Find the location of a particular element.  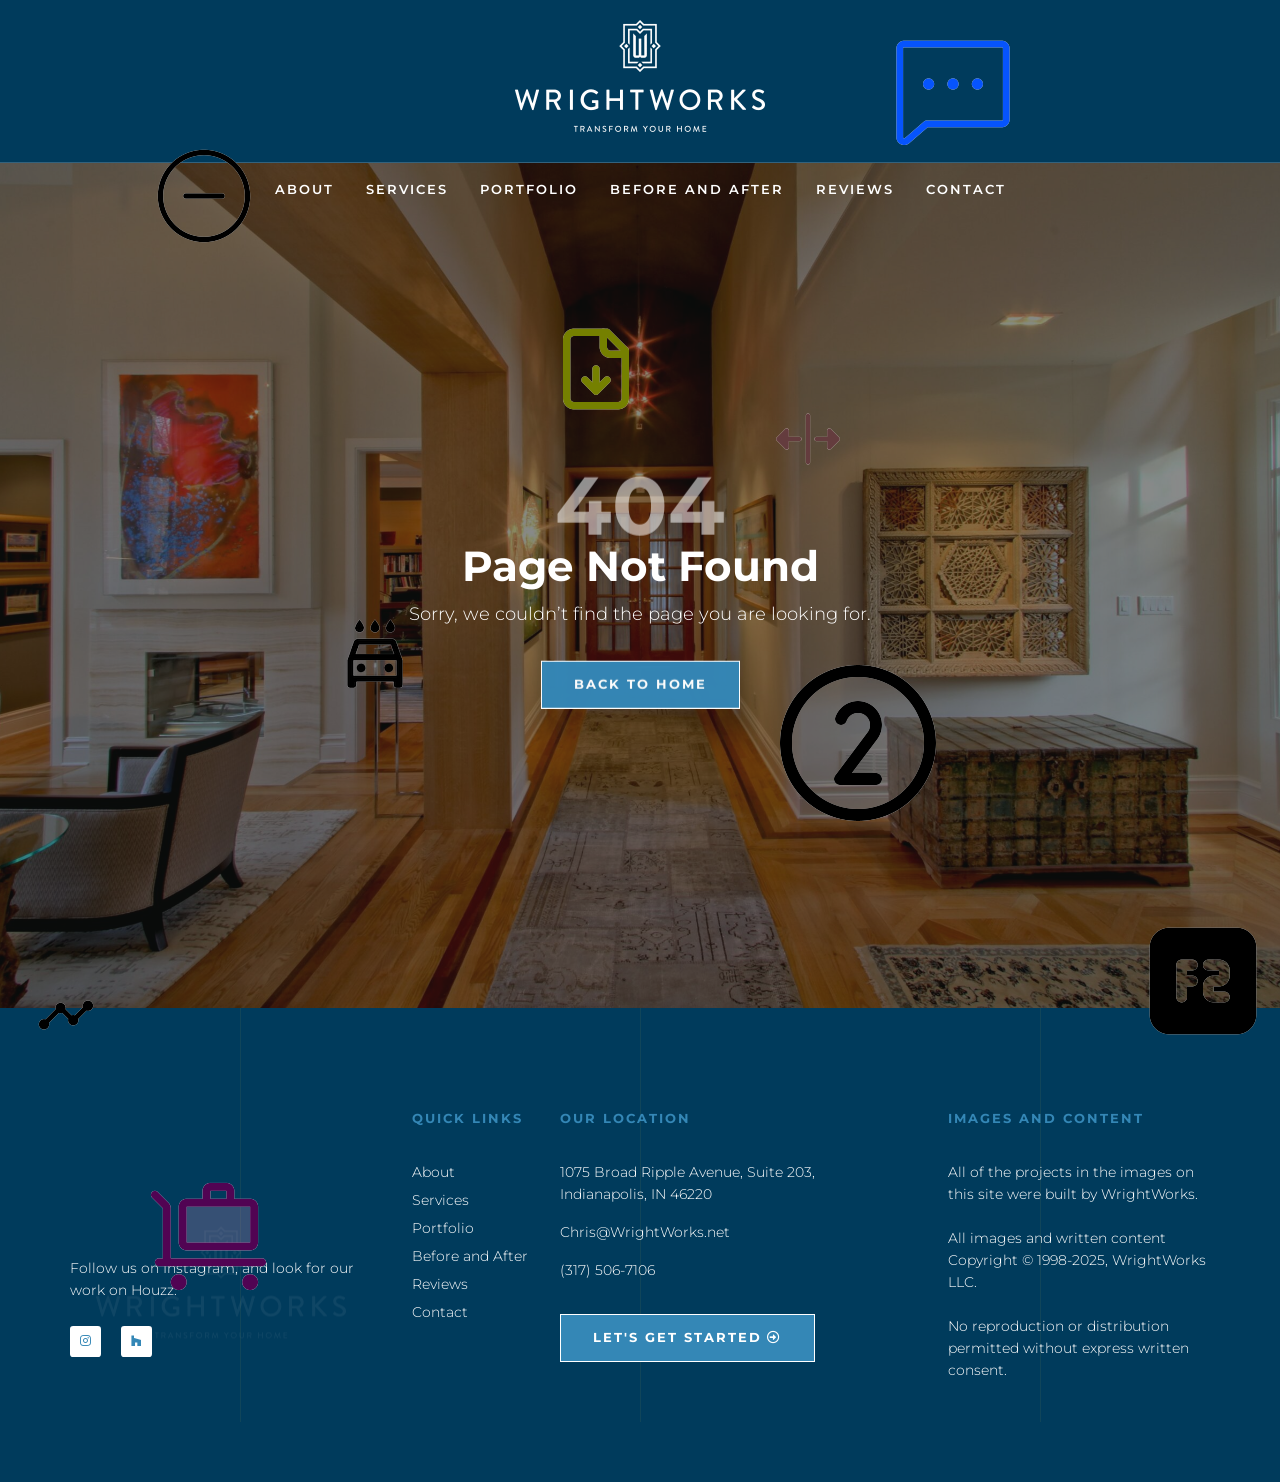

find nearby car wash locations is located at coordinates (375, 654).